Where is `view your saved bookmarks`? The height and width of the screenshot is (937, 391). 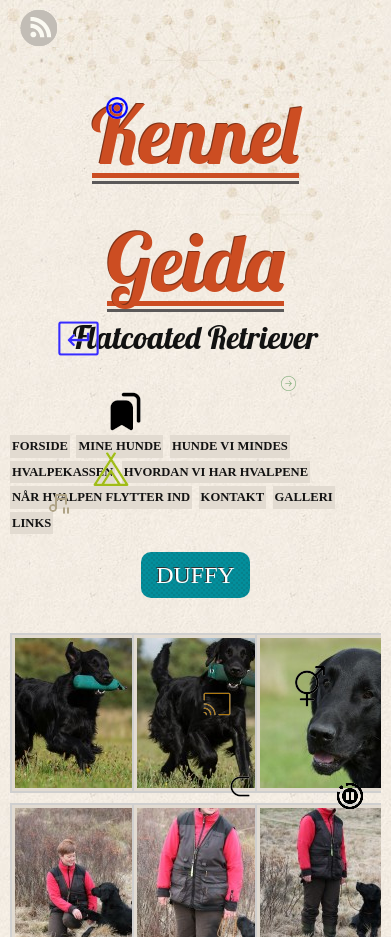
view your saved bookmarks is located at coordinates (125, 411).